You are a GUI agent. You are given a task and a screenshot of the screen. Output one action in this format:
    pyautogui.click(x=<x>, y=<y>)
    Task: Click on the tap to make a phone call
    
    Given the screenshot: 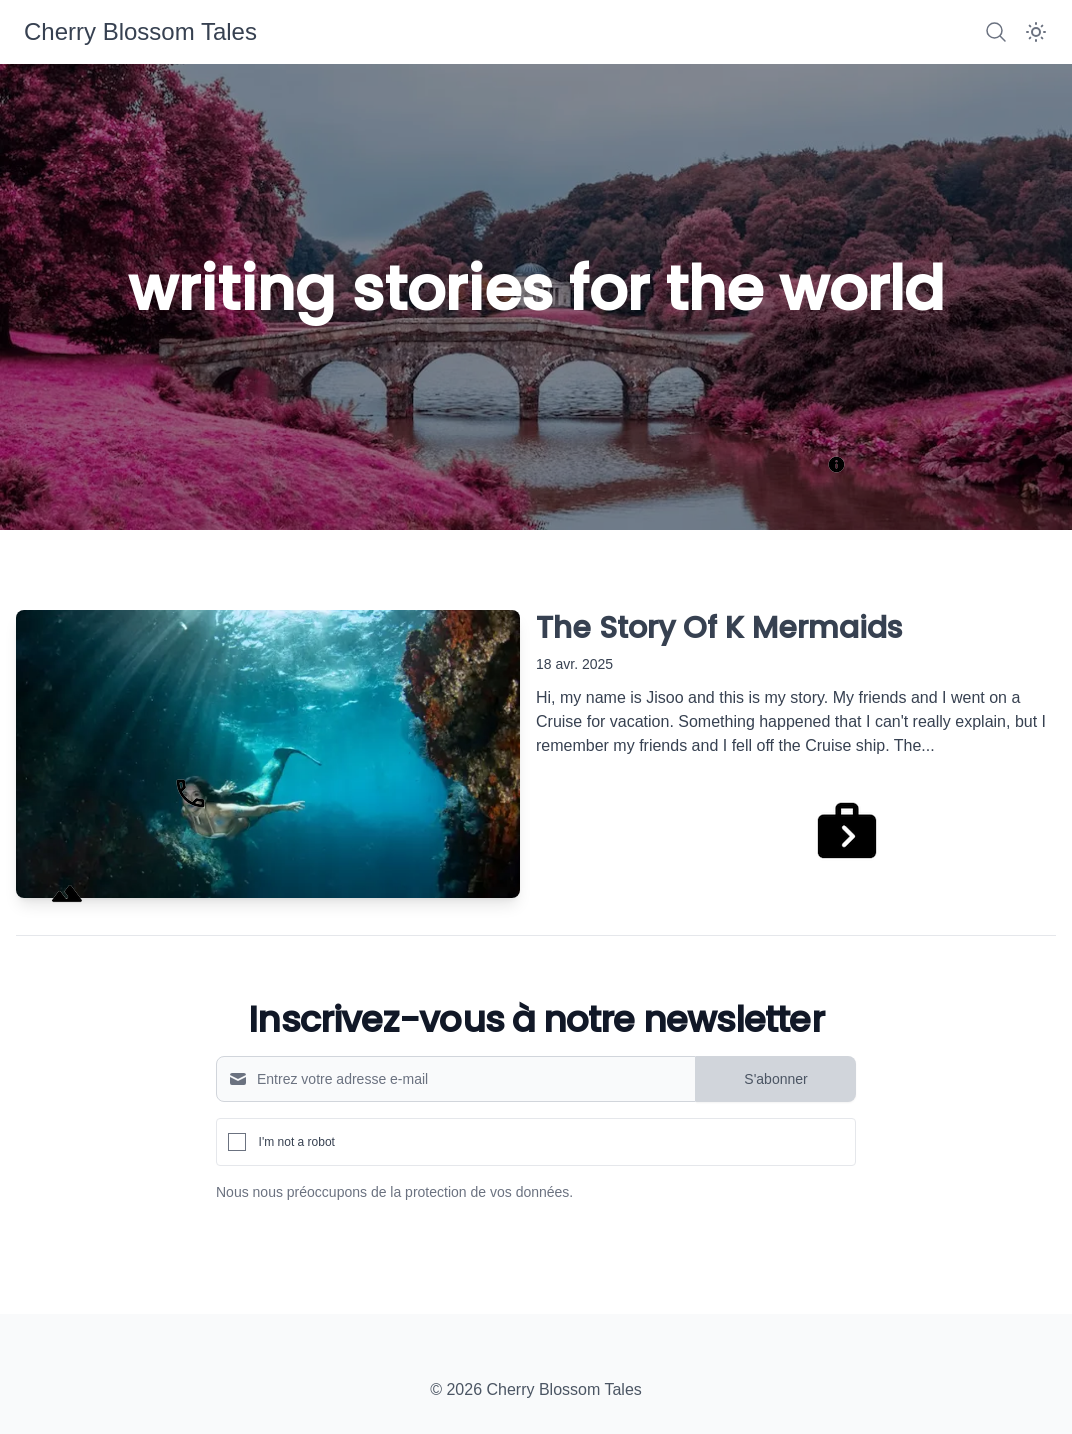 What is the action you would take?
    pyautogui.click(x=190, y=793)
    